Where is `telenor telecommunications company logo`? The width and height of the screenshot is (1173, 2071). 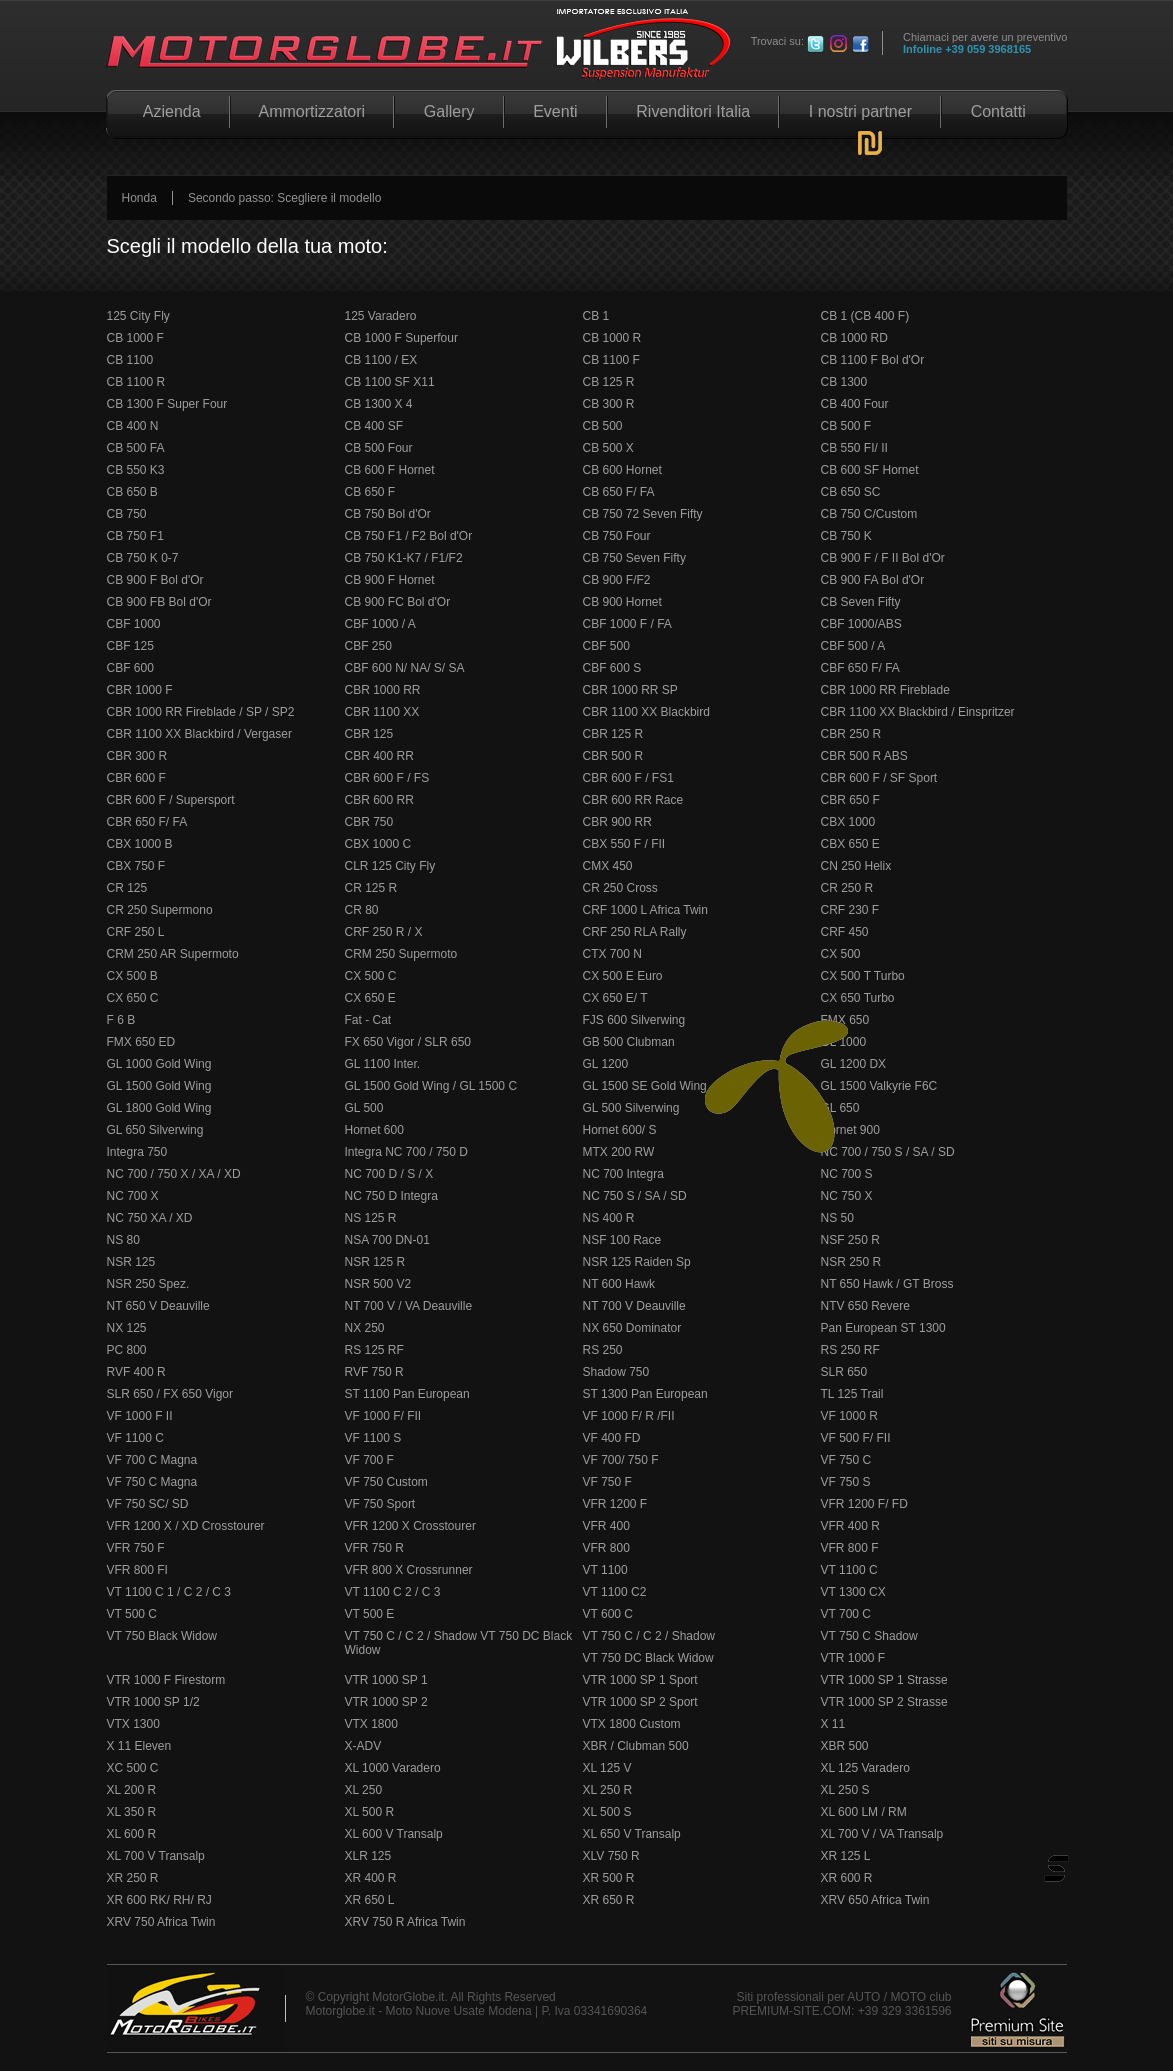 telenor telecommunications company logo is located at coordinates (776, 1086).